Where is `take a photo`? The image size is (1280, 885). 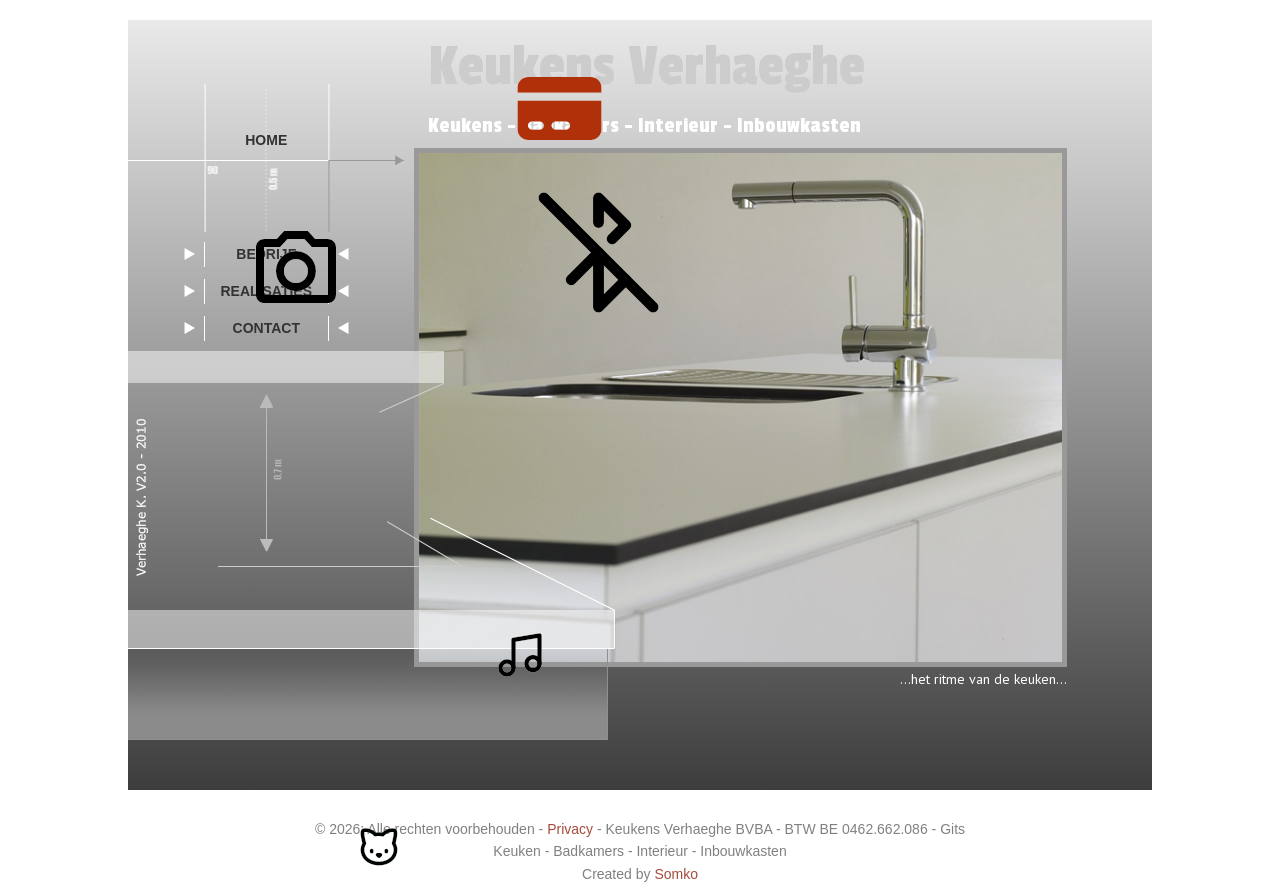 take a photo is located at coordinates (296, 271).